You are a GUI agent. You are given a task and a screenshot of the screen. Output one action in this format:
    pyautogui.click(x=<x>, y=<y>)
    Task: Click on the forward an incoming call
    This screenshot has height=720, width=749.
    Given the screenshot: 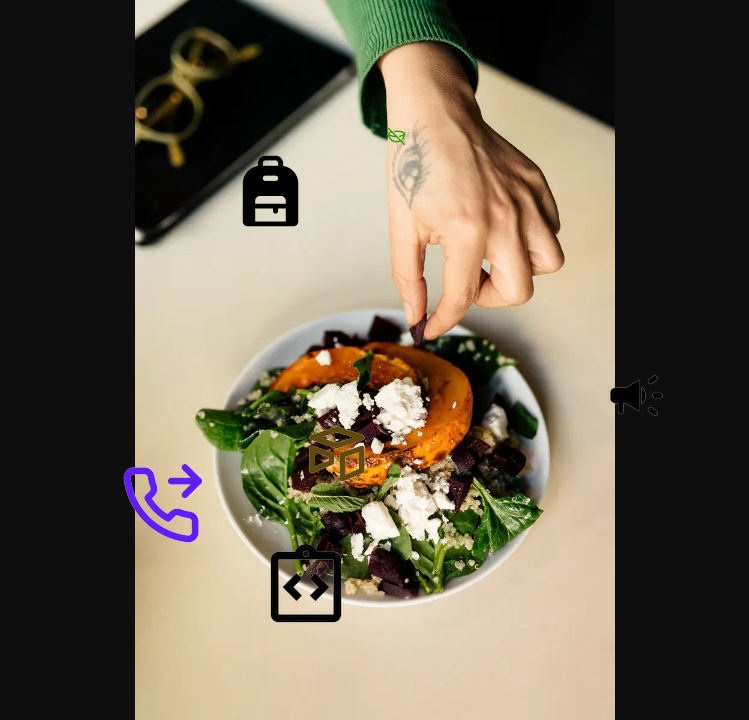 What is the action you would take?
    pyautogui.click(x=161, y=505)
    